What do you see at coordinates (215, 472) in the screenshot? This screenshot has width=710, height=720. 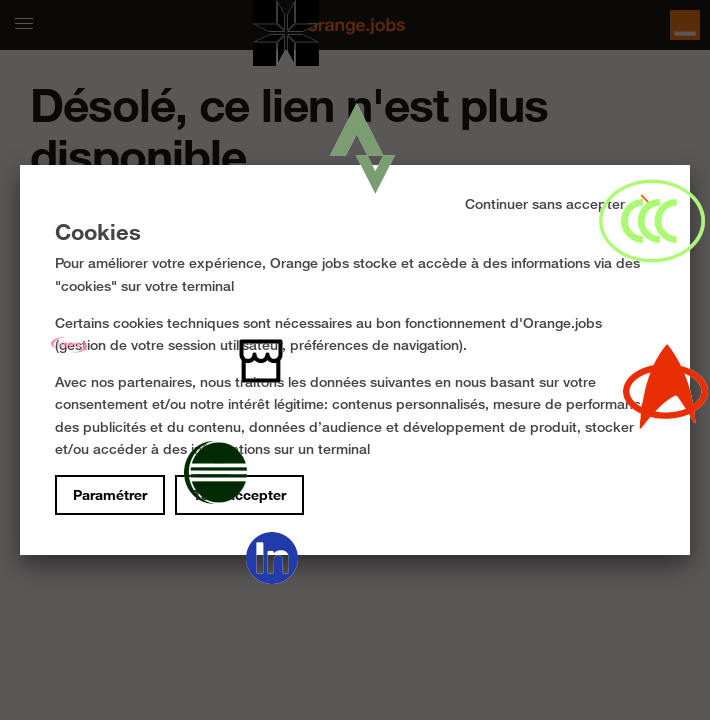 I see `open Eclipse IDE application` at bounding box center [215, 472].